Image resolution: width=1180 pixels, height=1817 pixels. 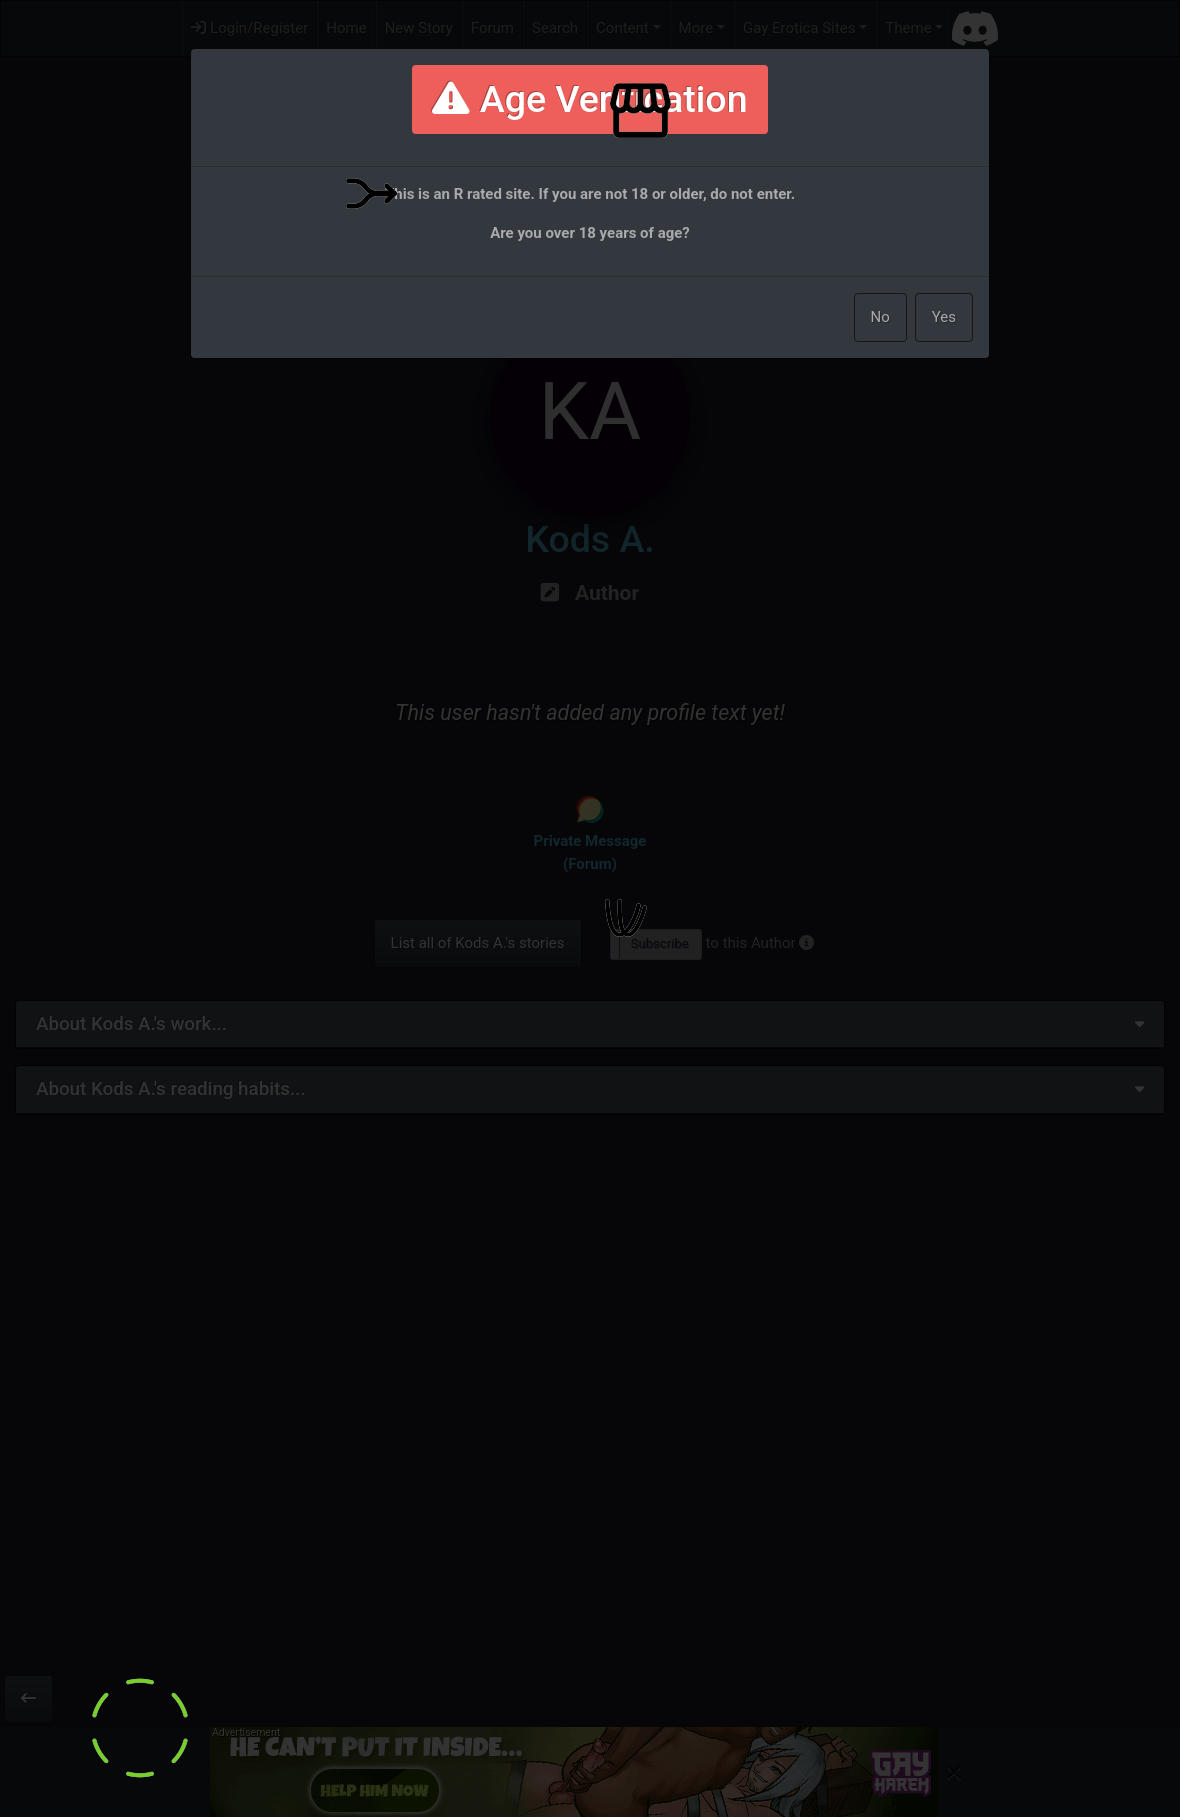 What do you see at coordinates (371, 193) in the screenshot?
I see `merge or combine selected items` at bounding box center [371, 193].